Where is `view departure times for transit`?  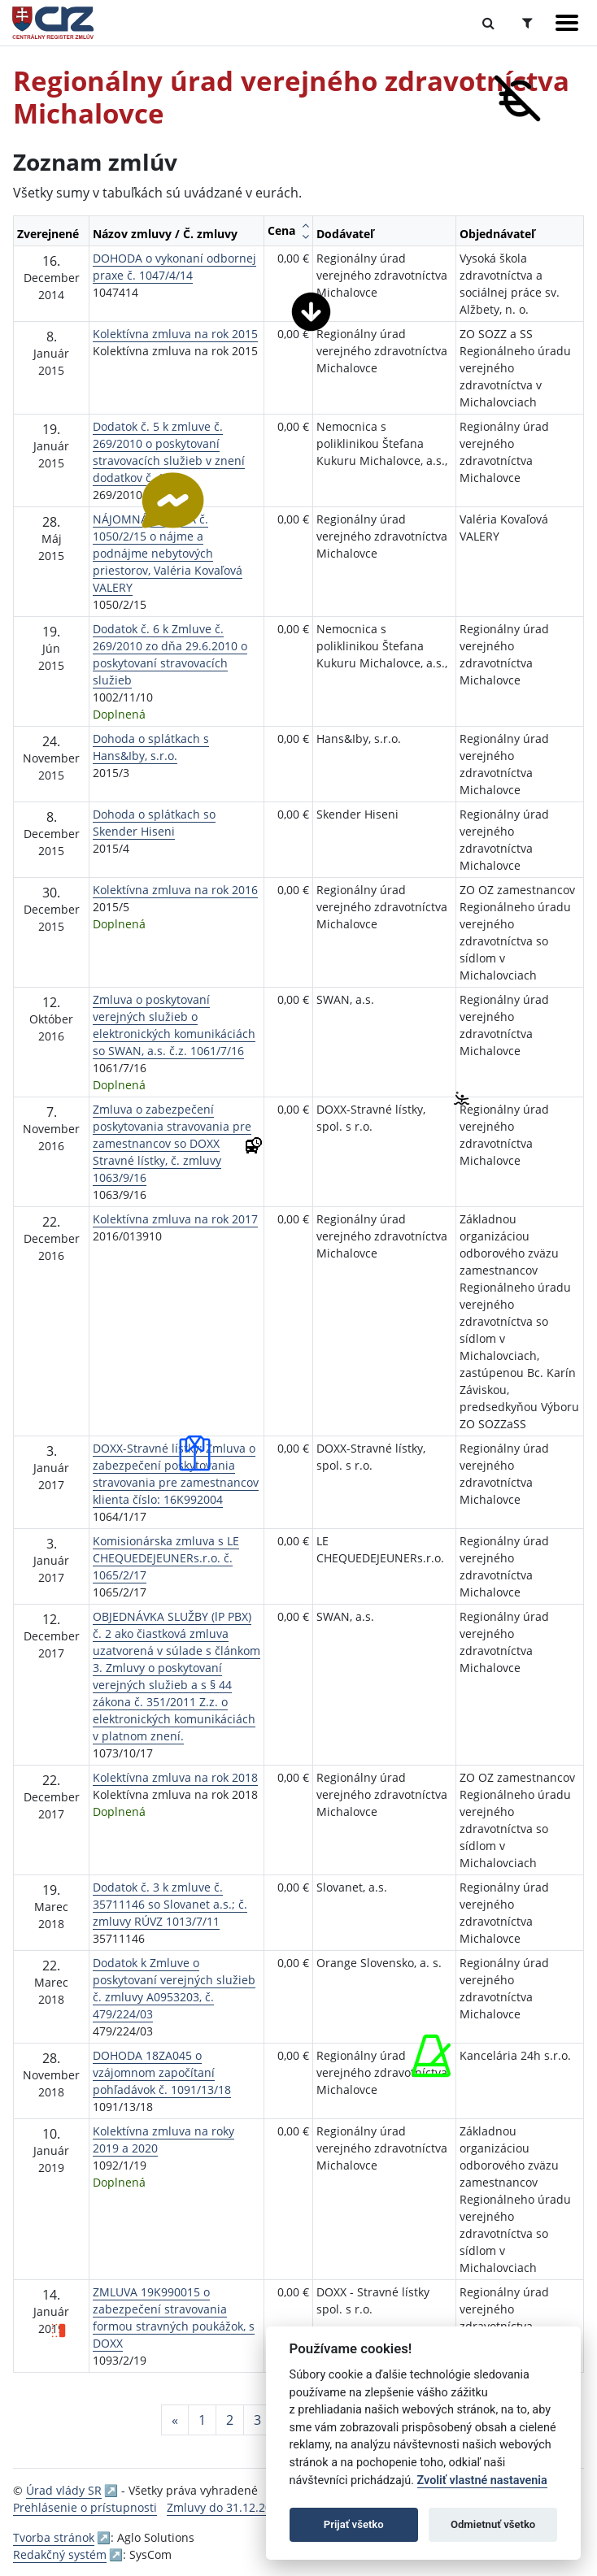
view departure times for transit is located at coordinates (254, 1145).